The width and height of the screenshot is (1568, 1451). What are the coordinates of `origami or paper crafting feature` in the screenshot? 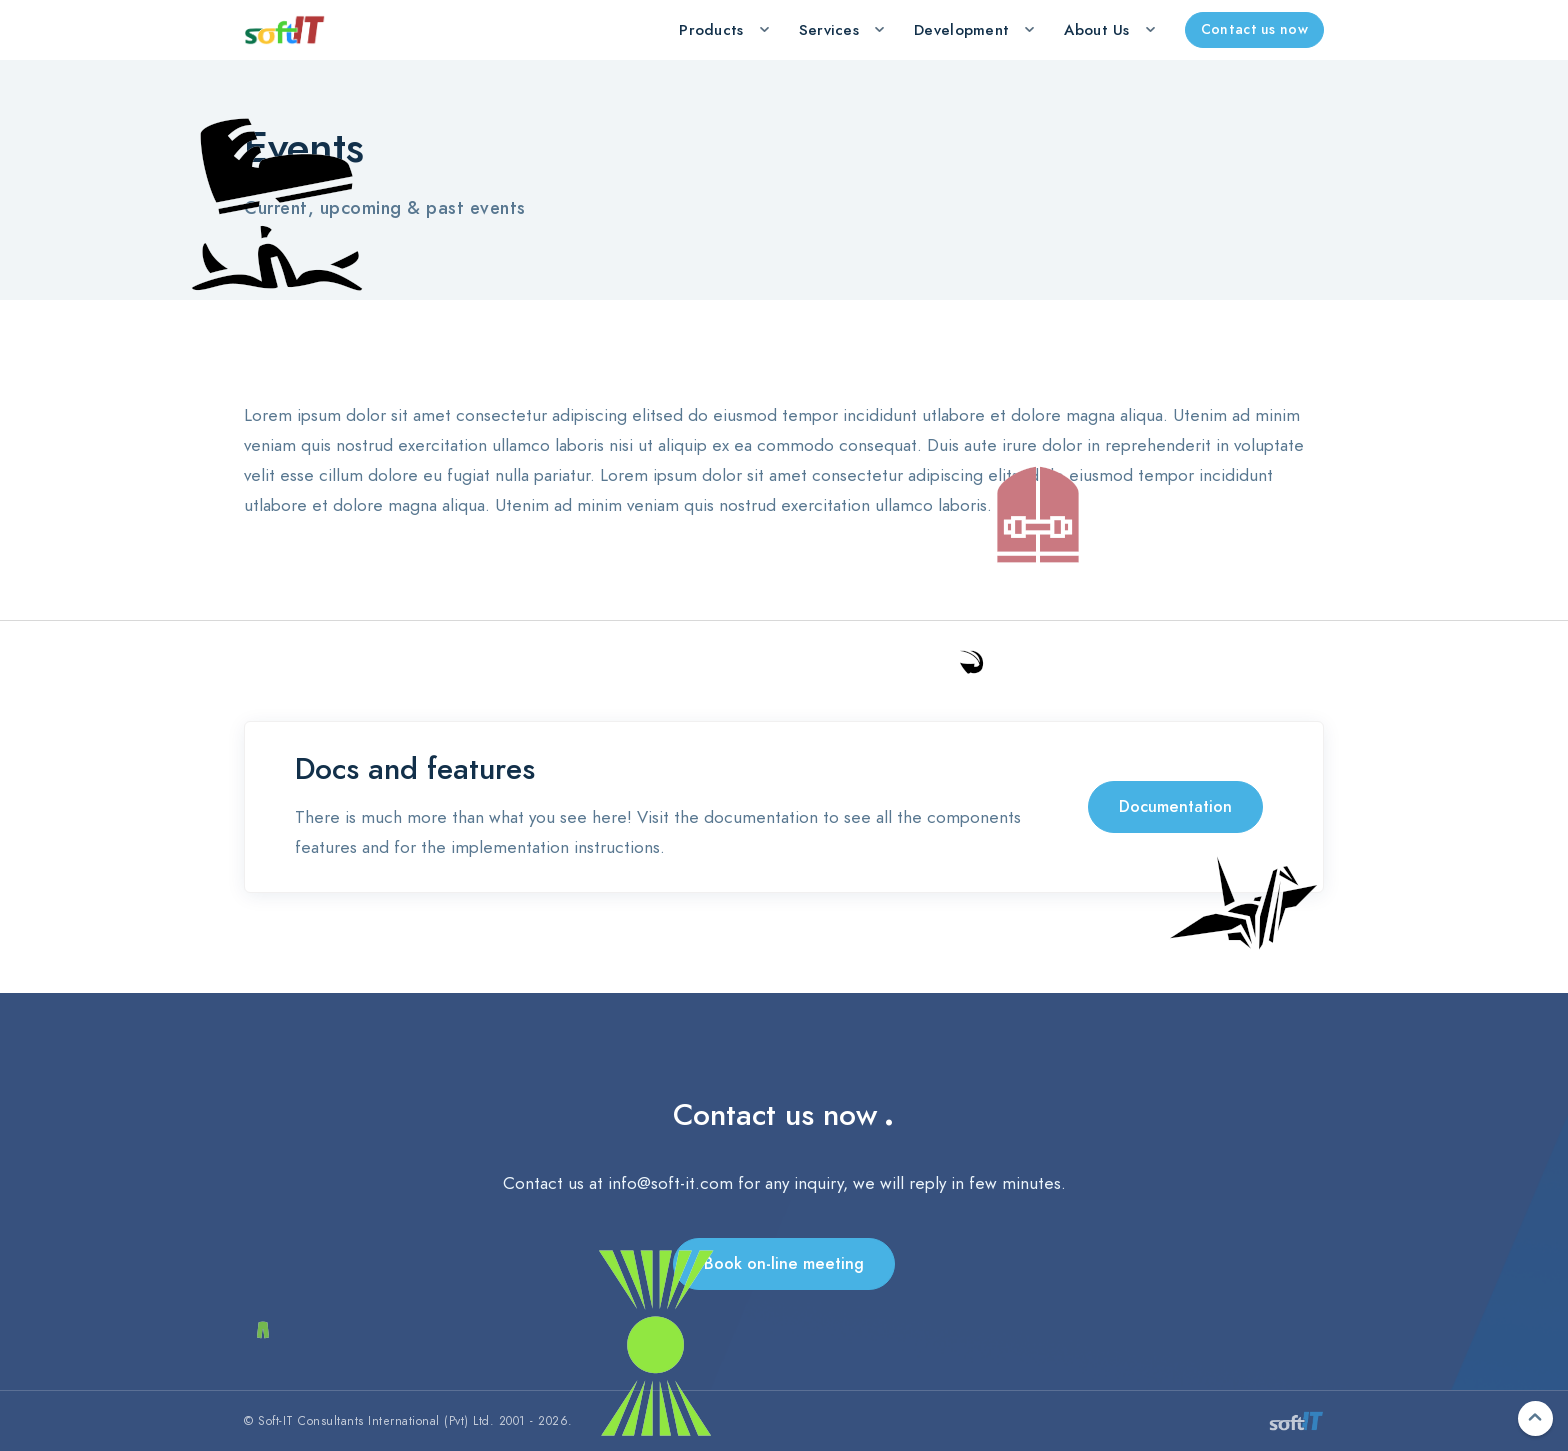 It's located at (1243, 903).